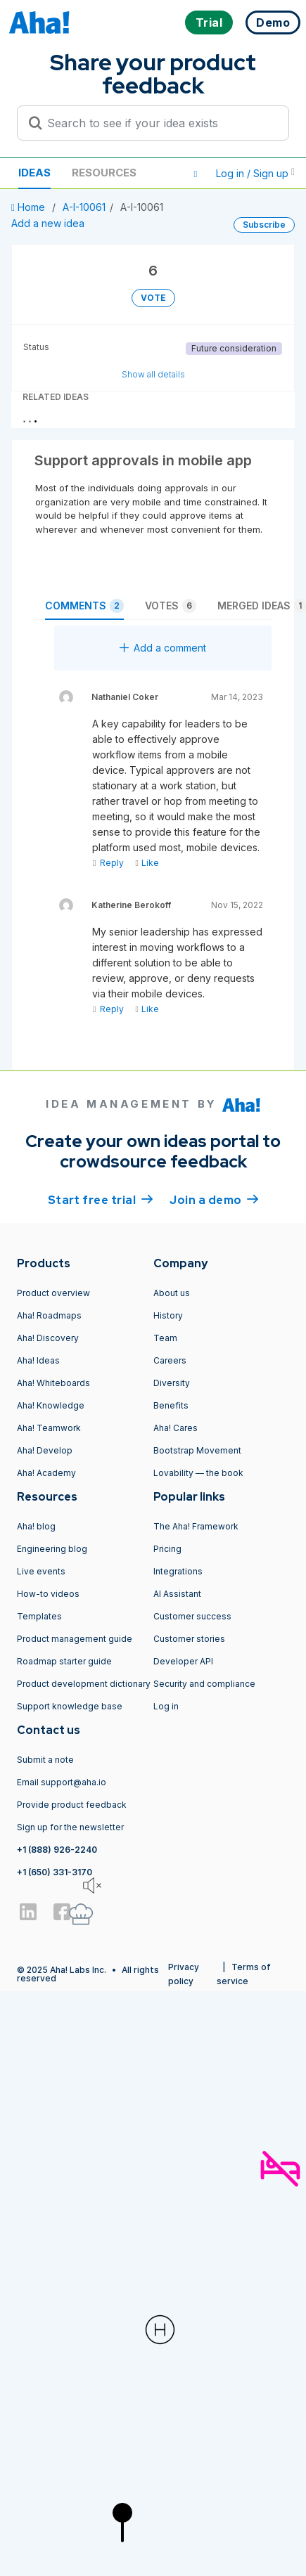 This screenshot has height=2576, width=306. I want to click on browse recipes or cooking content, so click(81, 1915).